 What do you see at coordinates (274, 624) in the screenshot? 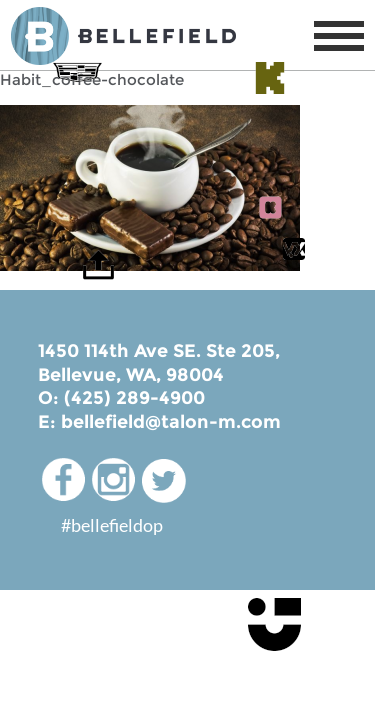
I see `open the NiceHash cryptocurrency mining app` at bounding box center [274, 624].